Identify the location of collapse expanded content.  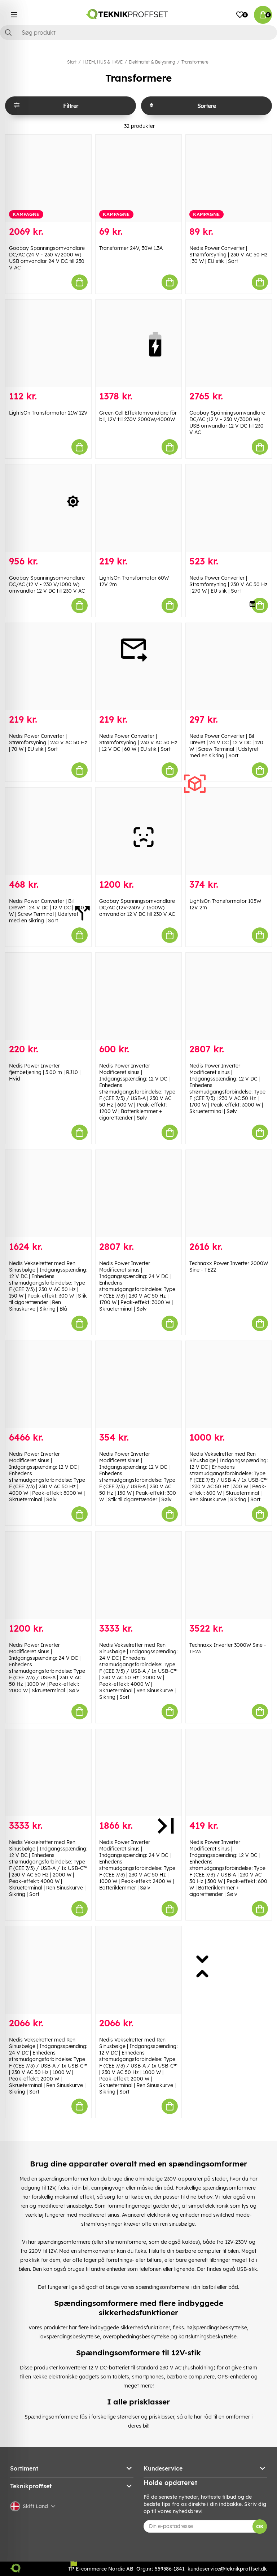
(202, 1966).